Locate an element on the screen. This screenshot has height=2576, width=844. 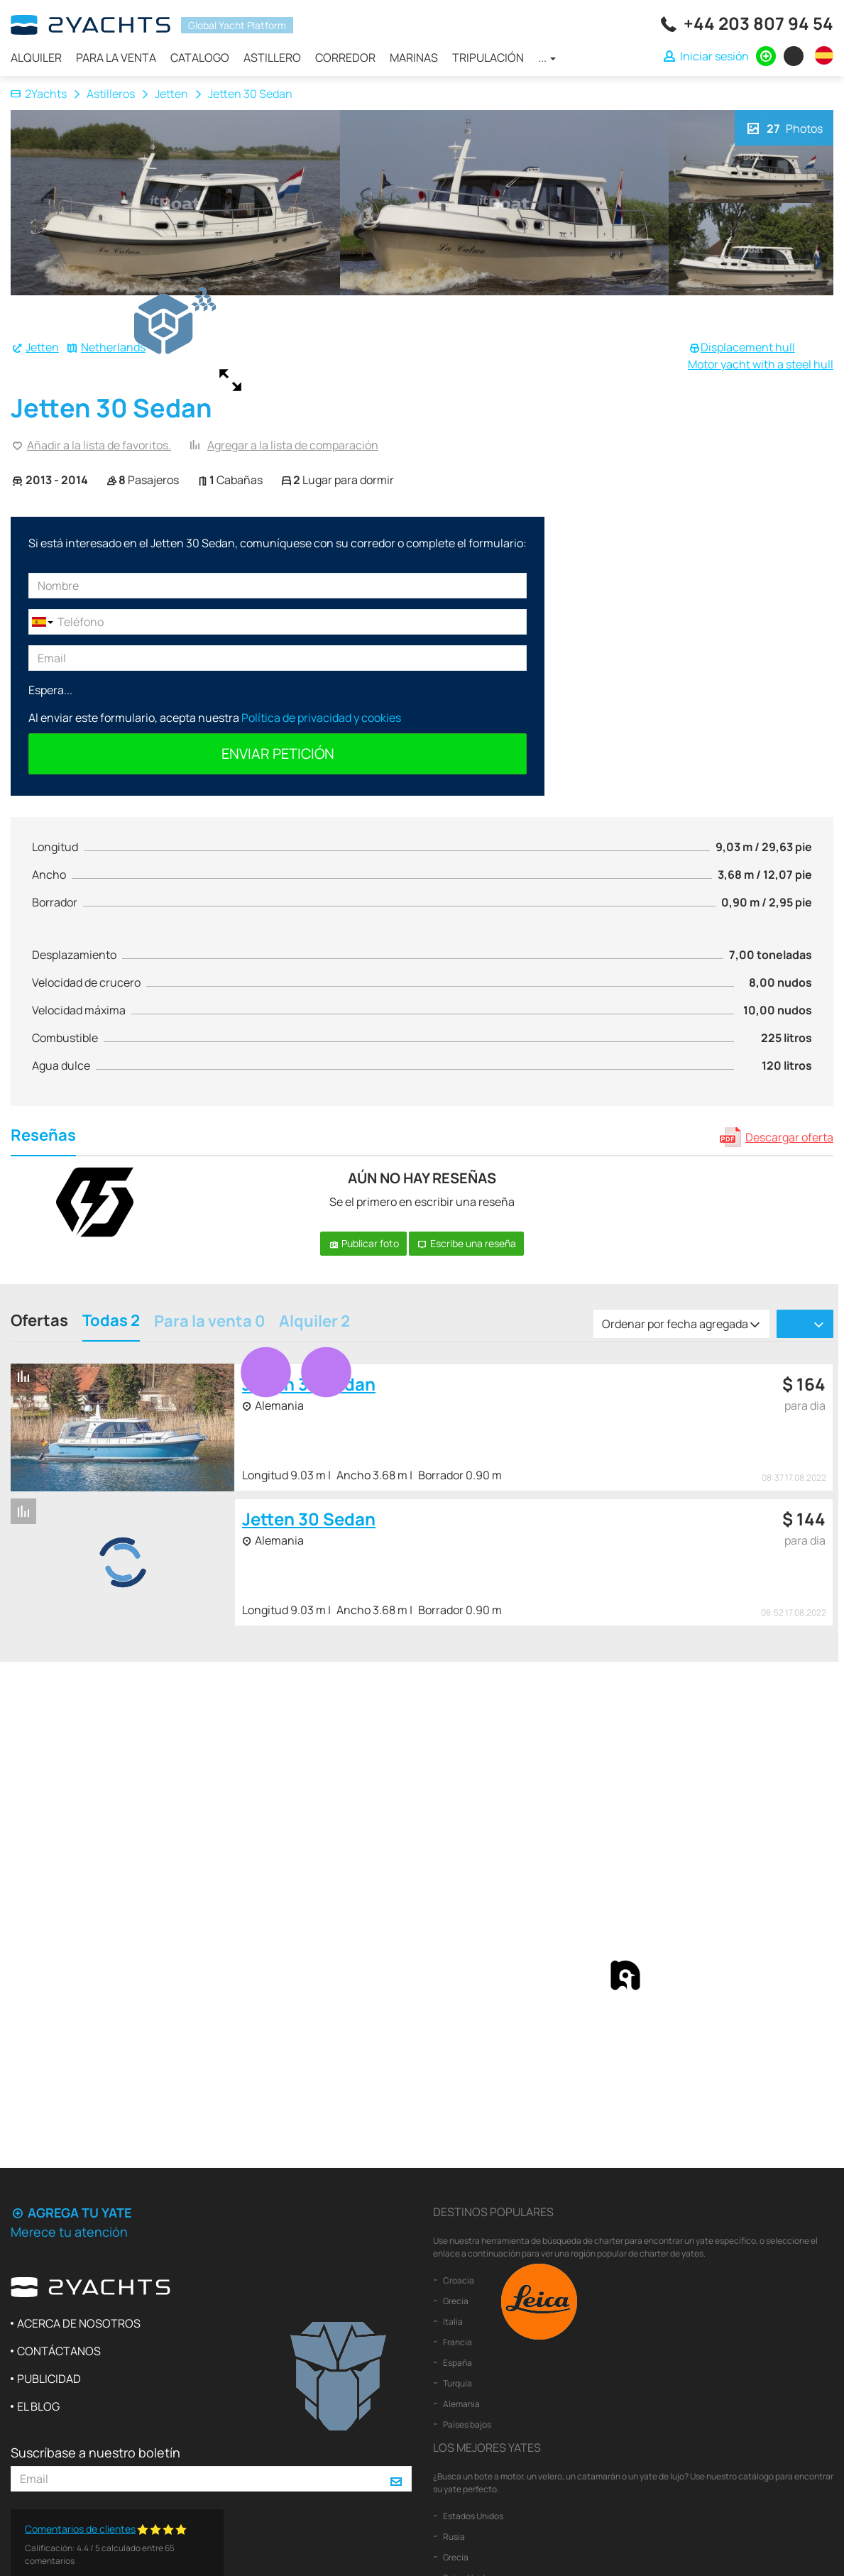
expand content to fullscreen is located at coordinates (230, 380).